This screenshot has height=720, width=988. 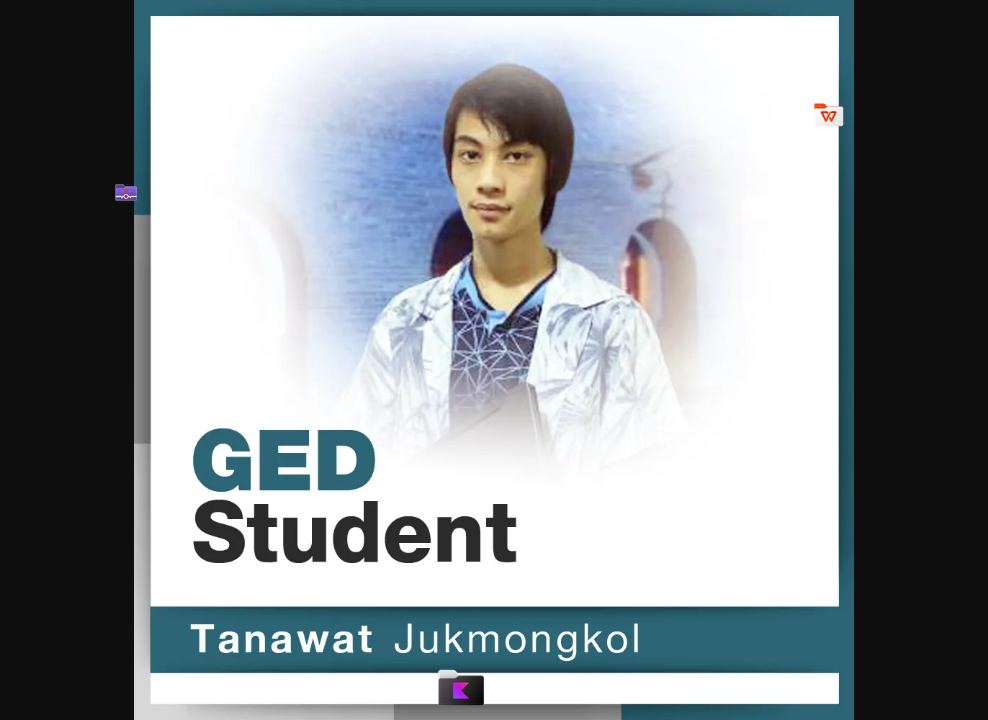 What do you see at coordinates (126, 193) in the screenshot?
I see `folder for Pokémon Team Rocket collection or fan content` at bounding box center [126, 193].